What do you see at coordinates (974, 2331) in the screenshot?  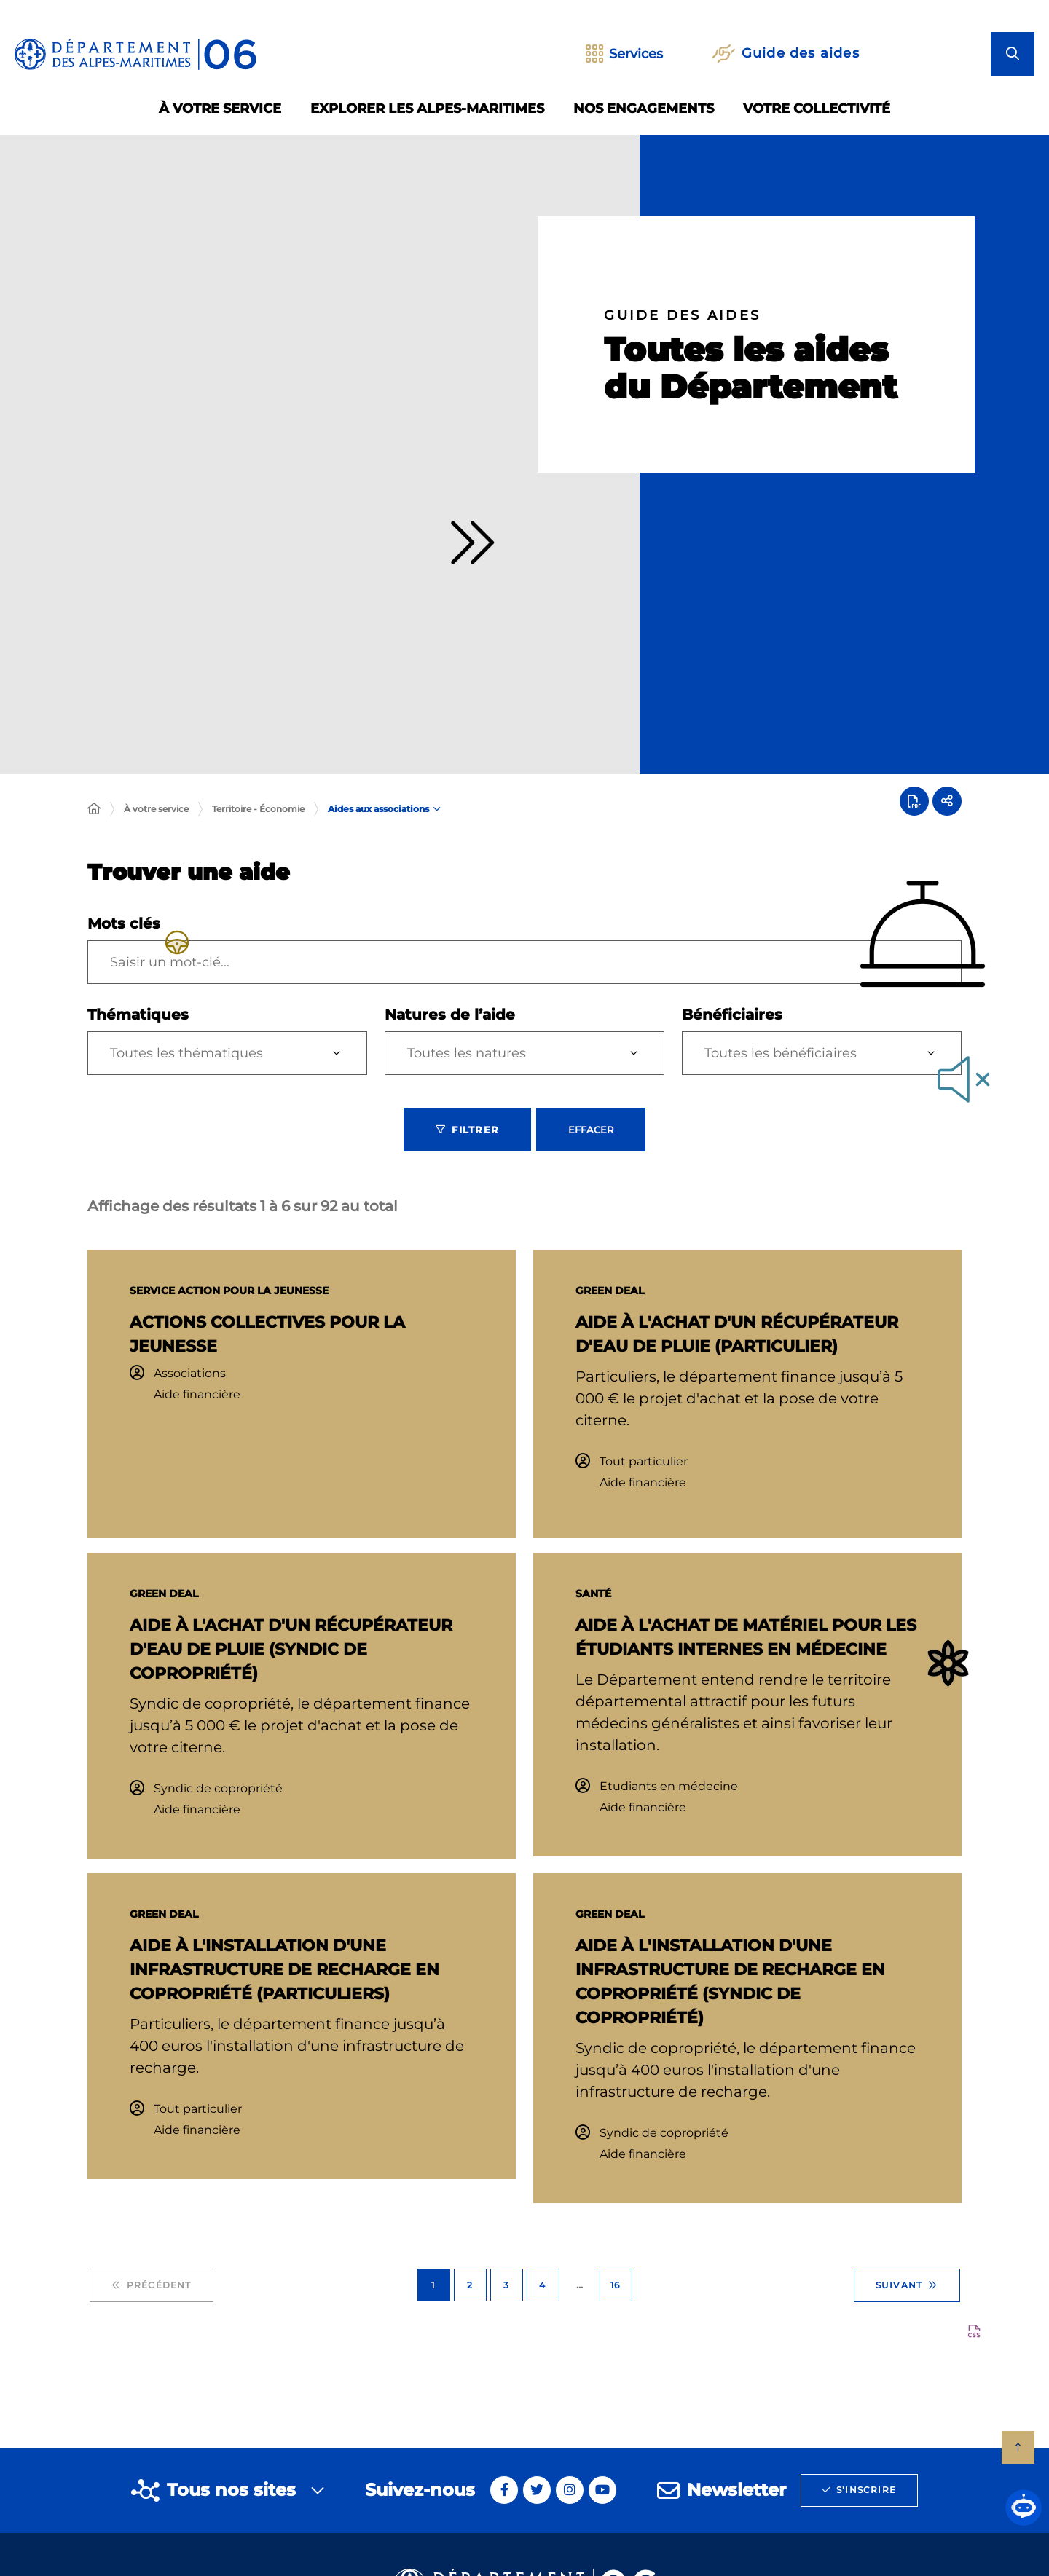 I see `view or open a CSS stylesheet file` at bounding box center [974, 2331].